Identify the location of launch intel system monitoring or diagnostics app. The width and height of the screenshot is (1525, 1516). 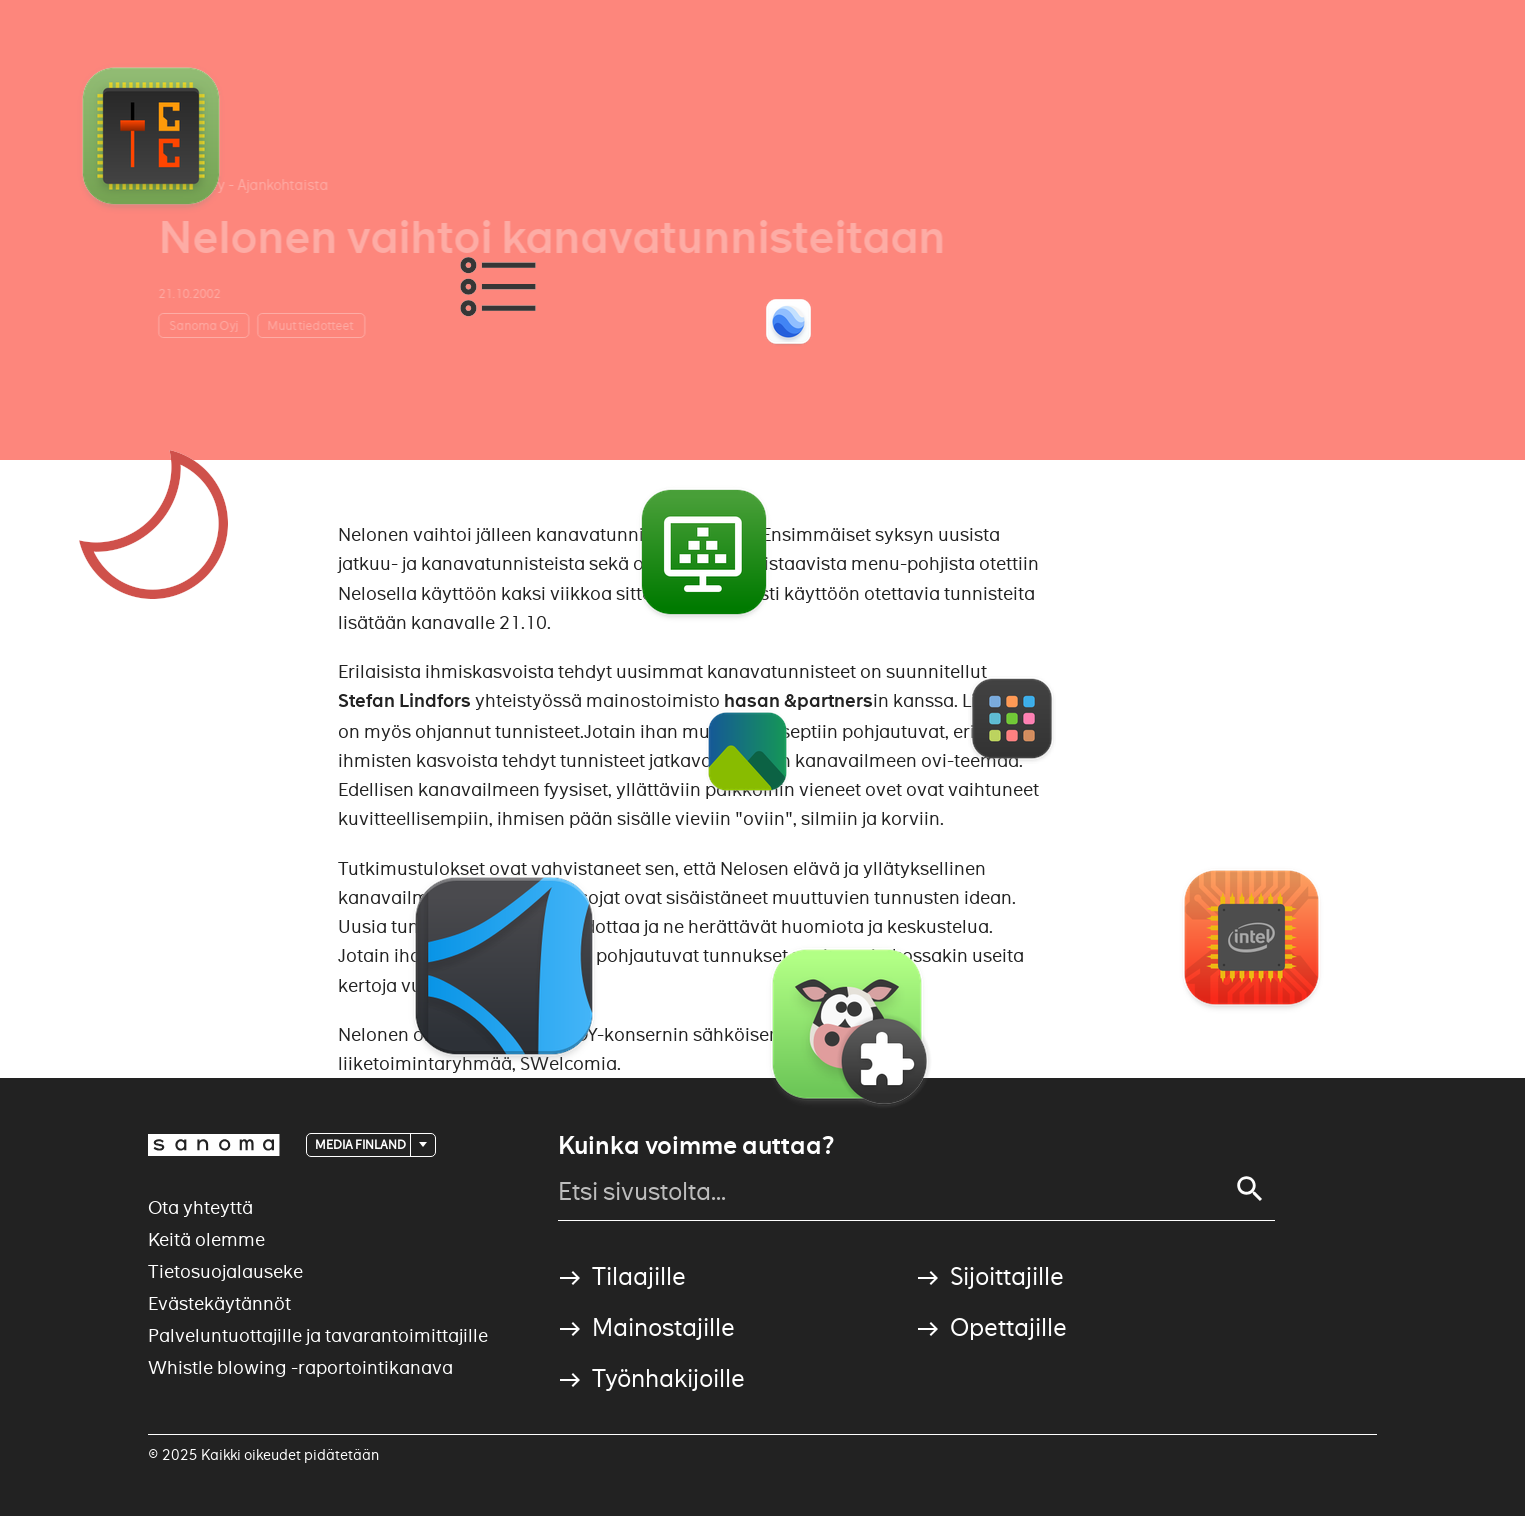
(1251, 937).